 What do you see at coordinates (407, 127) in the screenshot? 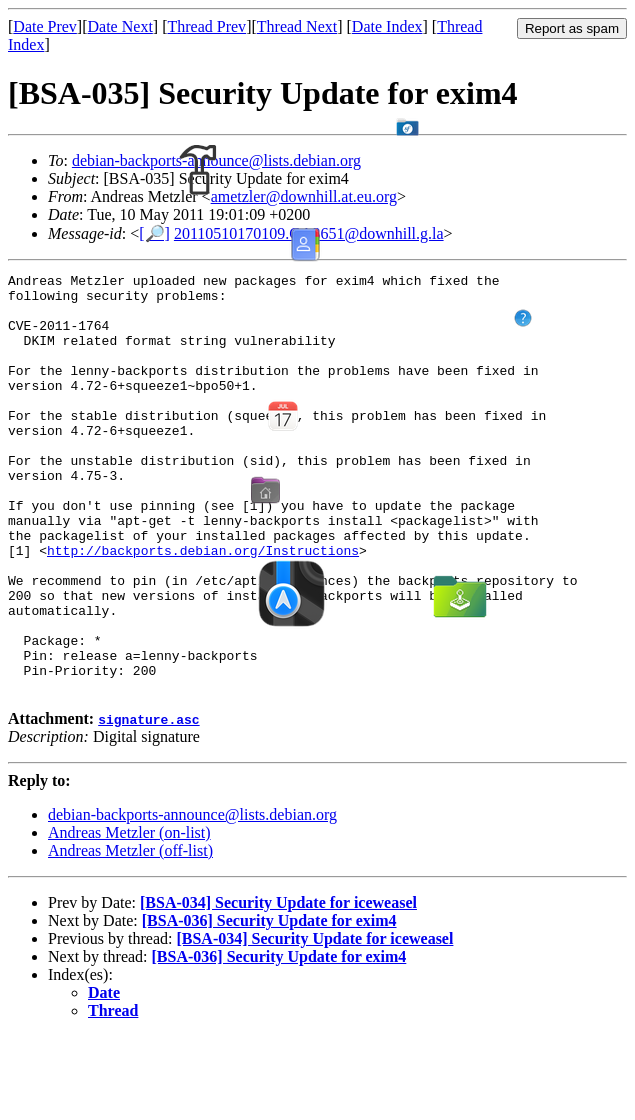
I see `folder containing symfony framework project files` at bounding box center [407, 127].